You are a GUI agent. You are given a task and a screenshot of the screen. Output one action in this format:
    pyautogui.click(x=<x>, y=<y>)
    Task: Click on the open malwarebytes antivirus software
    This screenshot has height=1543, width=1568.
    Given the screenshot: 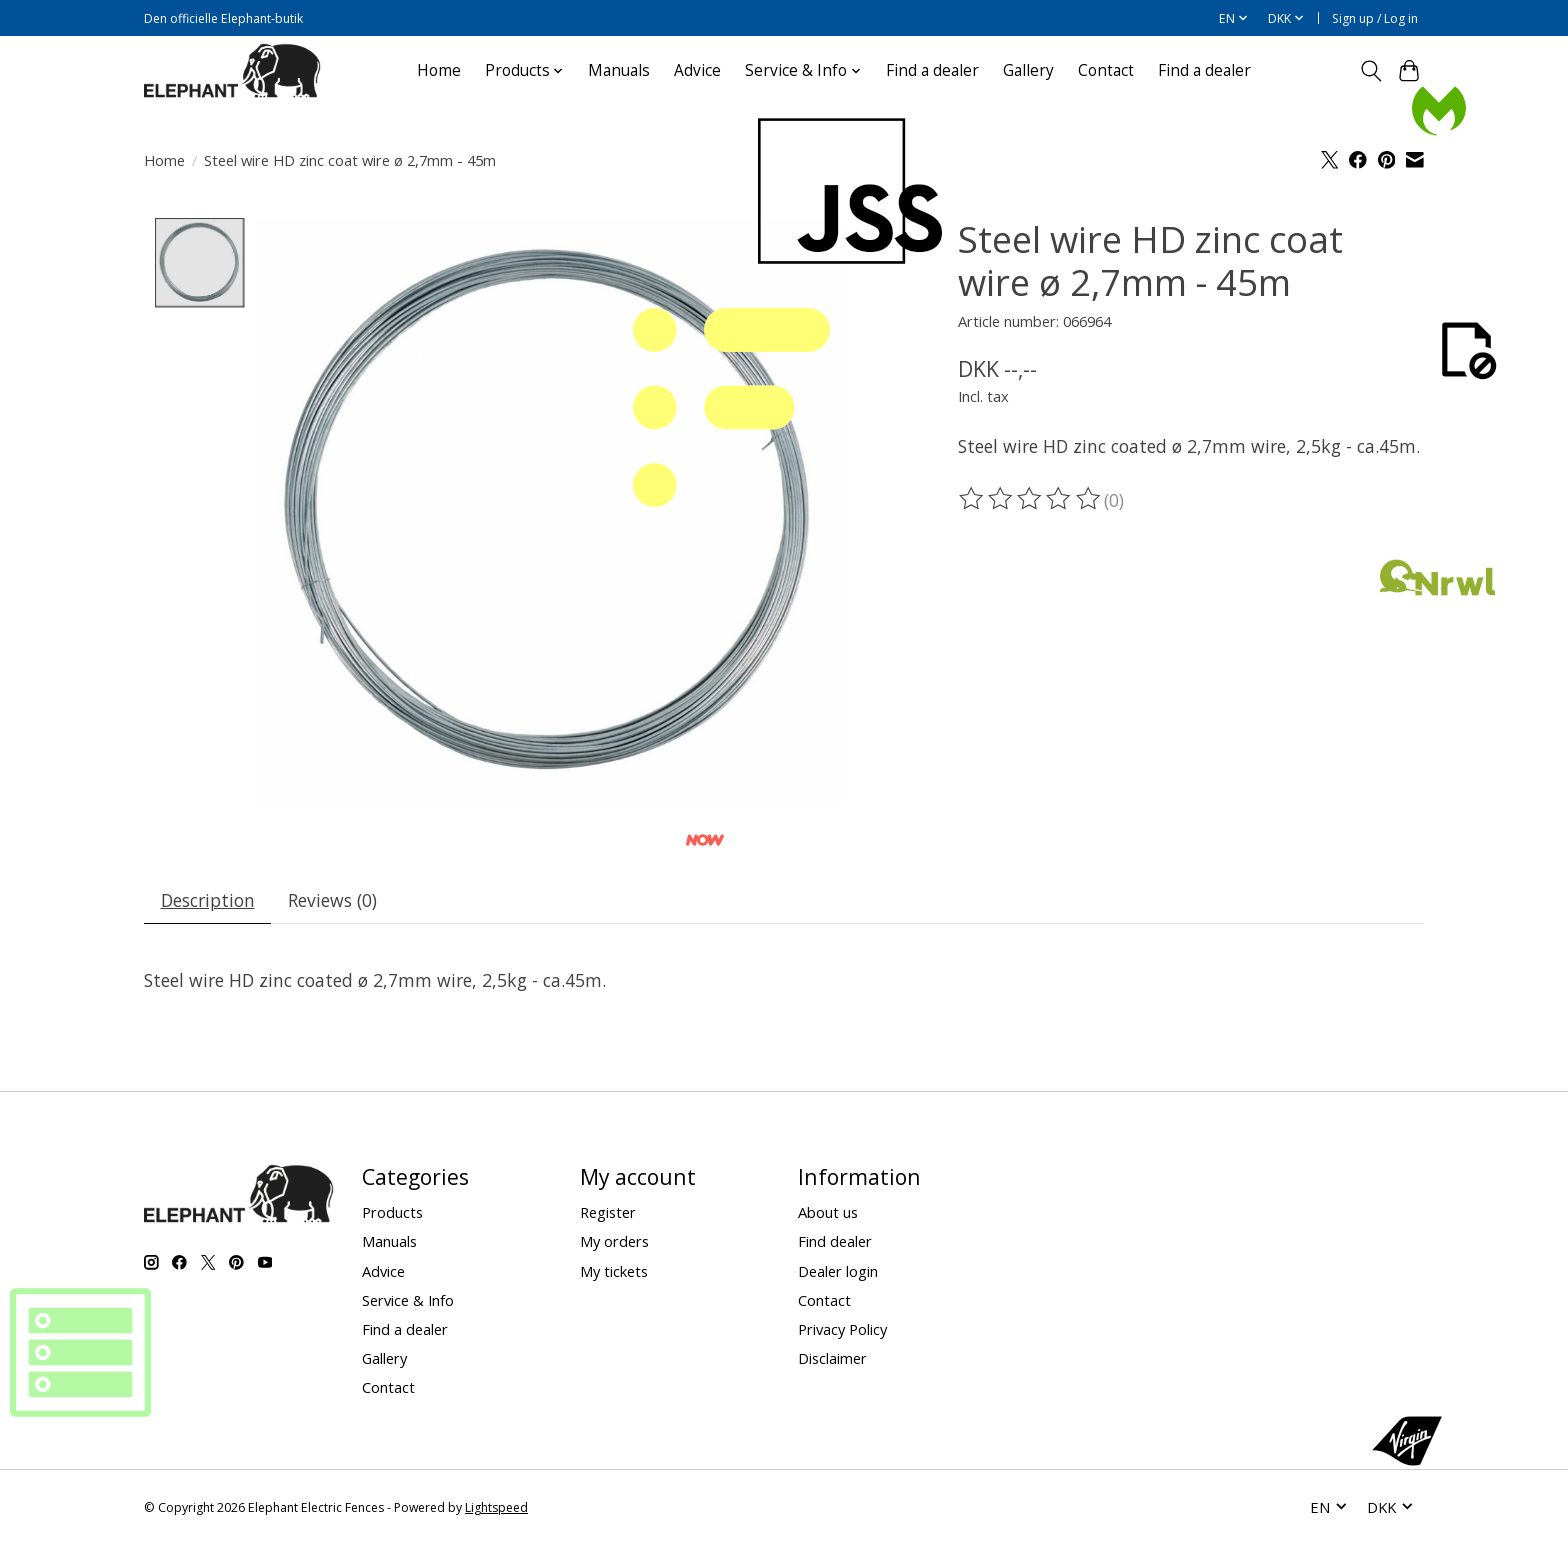 What is the action you would take?
    pyautogui.click(x=1439, y=111)
    